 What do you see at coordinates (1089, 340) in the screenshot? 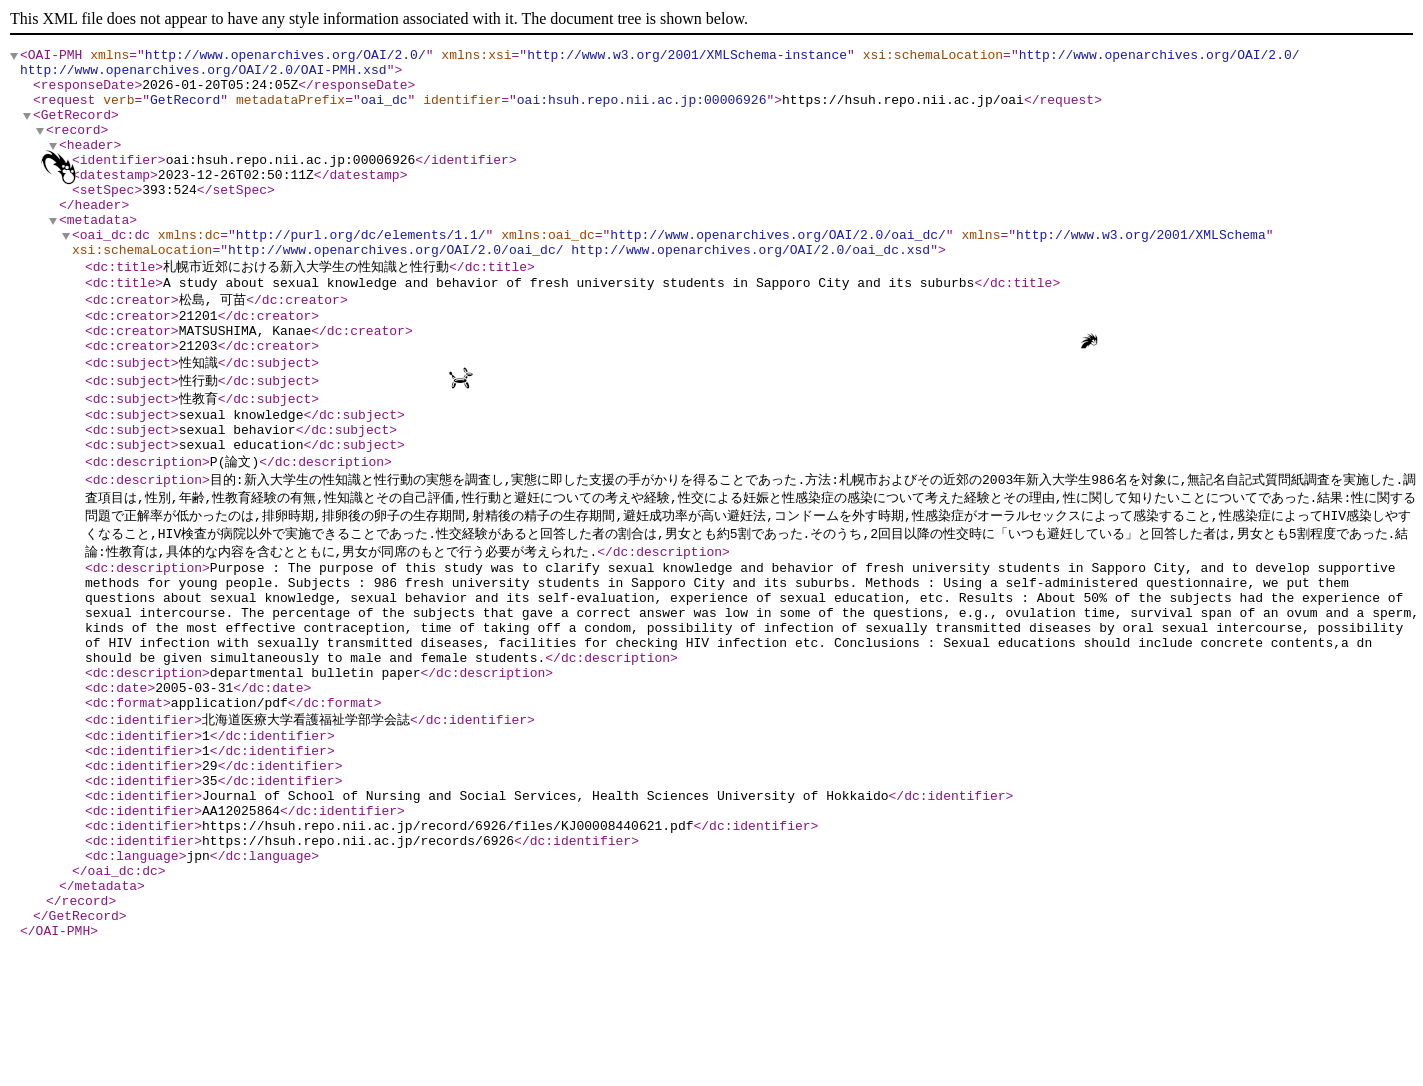
I see `cast an electrical or lightning spell` at bounding box center [1089, 340].